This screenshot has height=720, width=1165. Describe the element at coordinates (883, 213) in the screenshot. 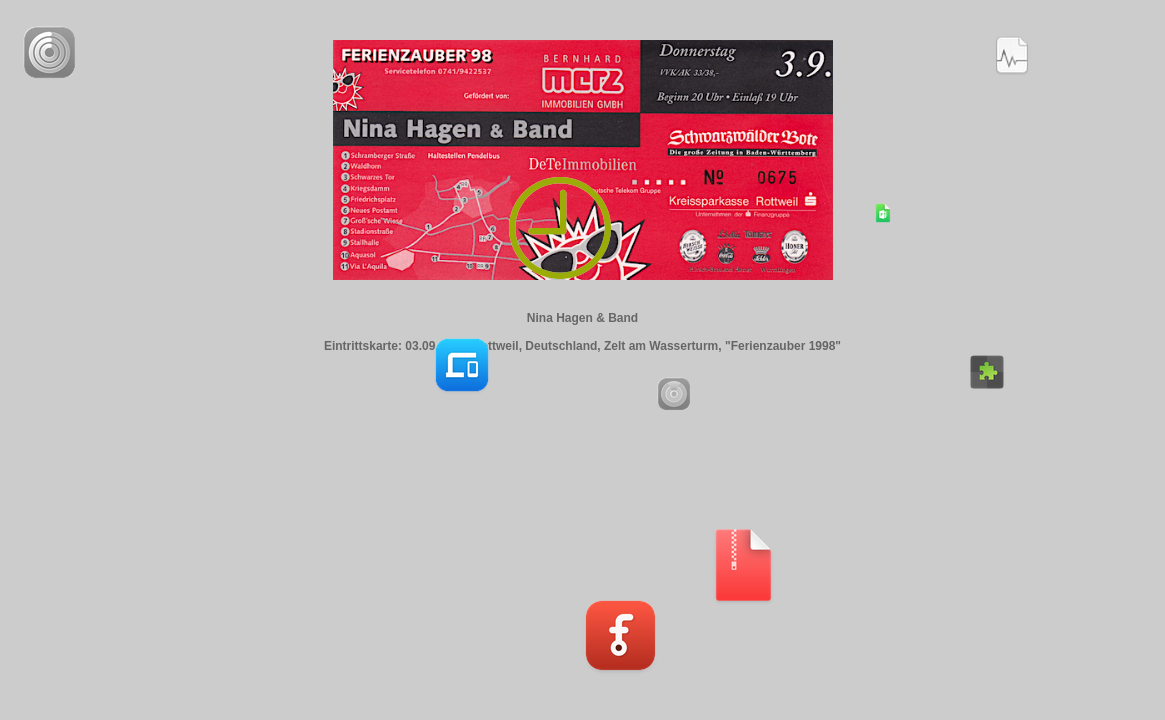

I see `a microsoft publisher document file` at that location.